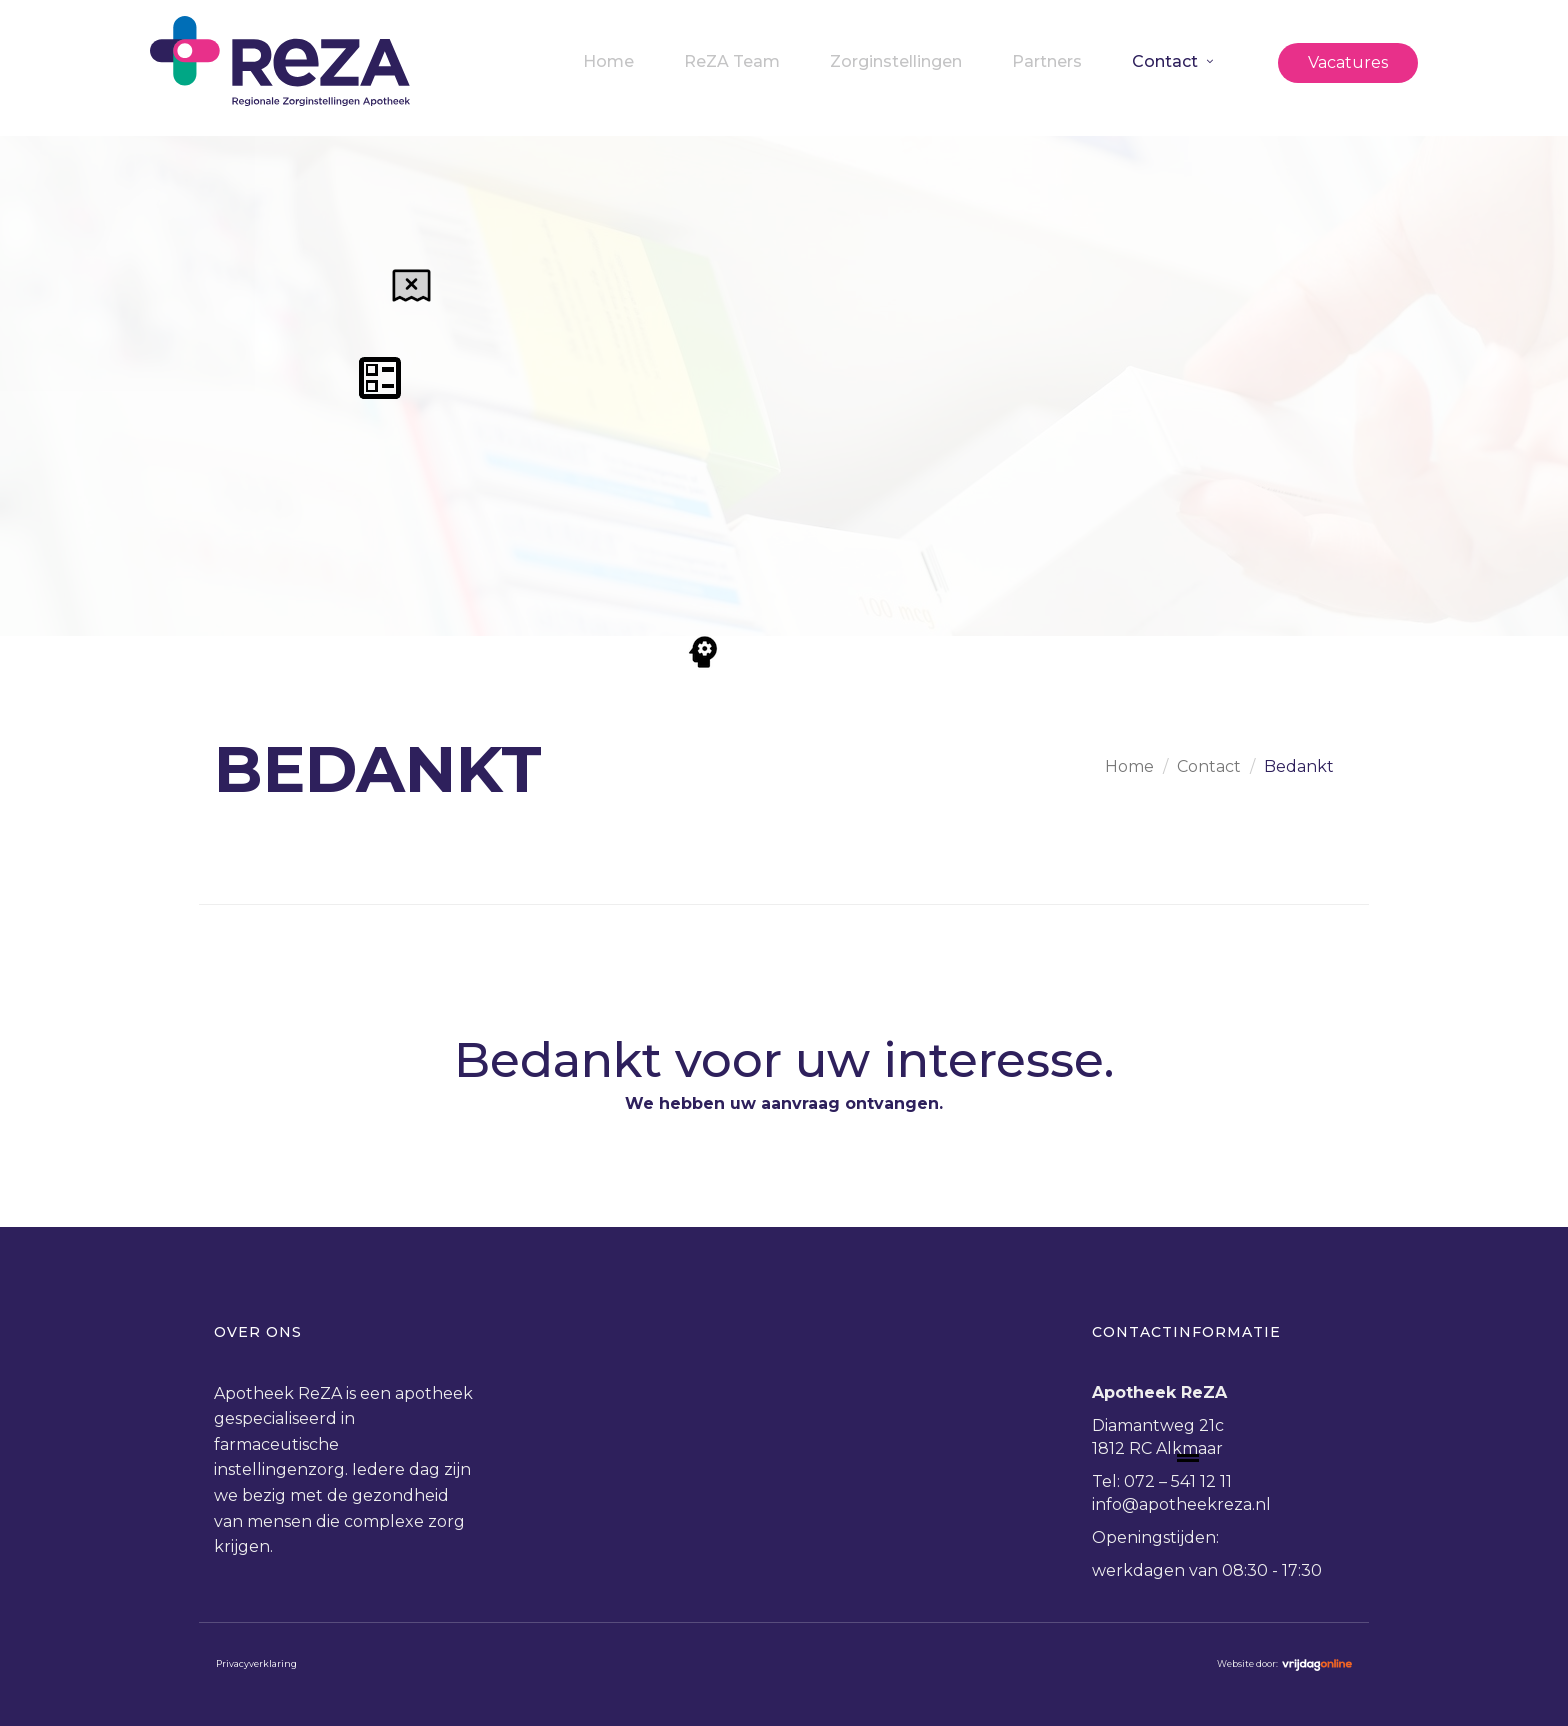  Describe the element at coordinates (1188, 1458) in the screenshot. I see `drag to reorder items in a list` at that location.